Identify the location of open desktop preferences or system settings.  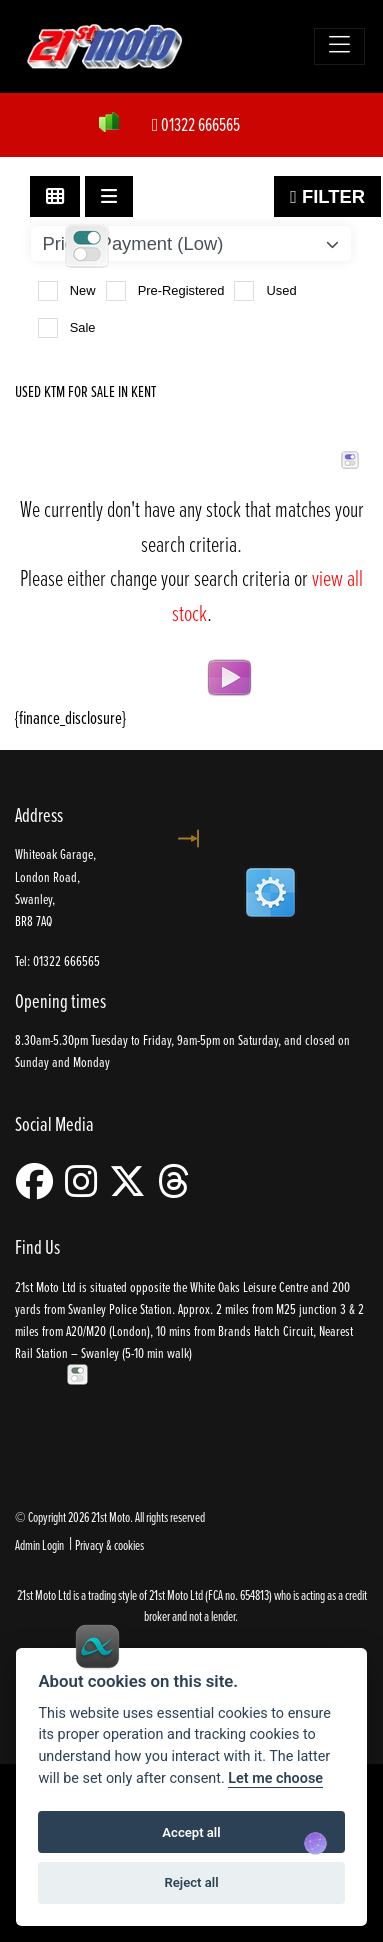
(87, 246).